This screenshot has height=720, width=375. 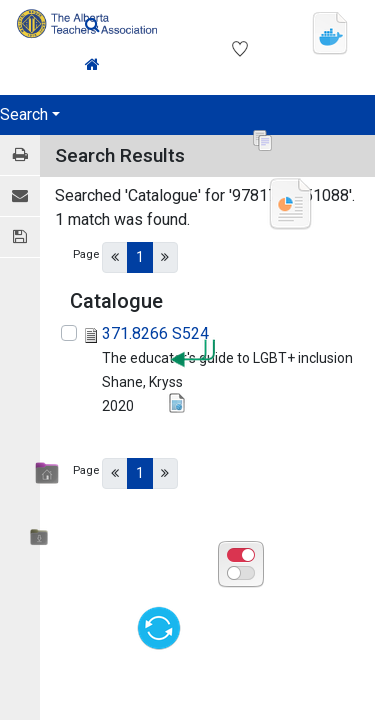 I want to click on open downloads folder, so click(x=39, y=537).